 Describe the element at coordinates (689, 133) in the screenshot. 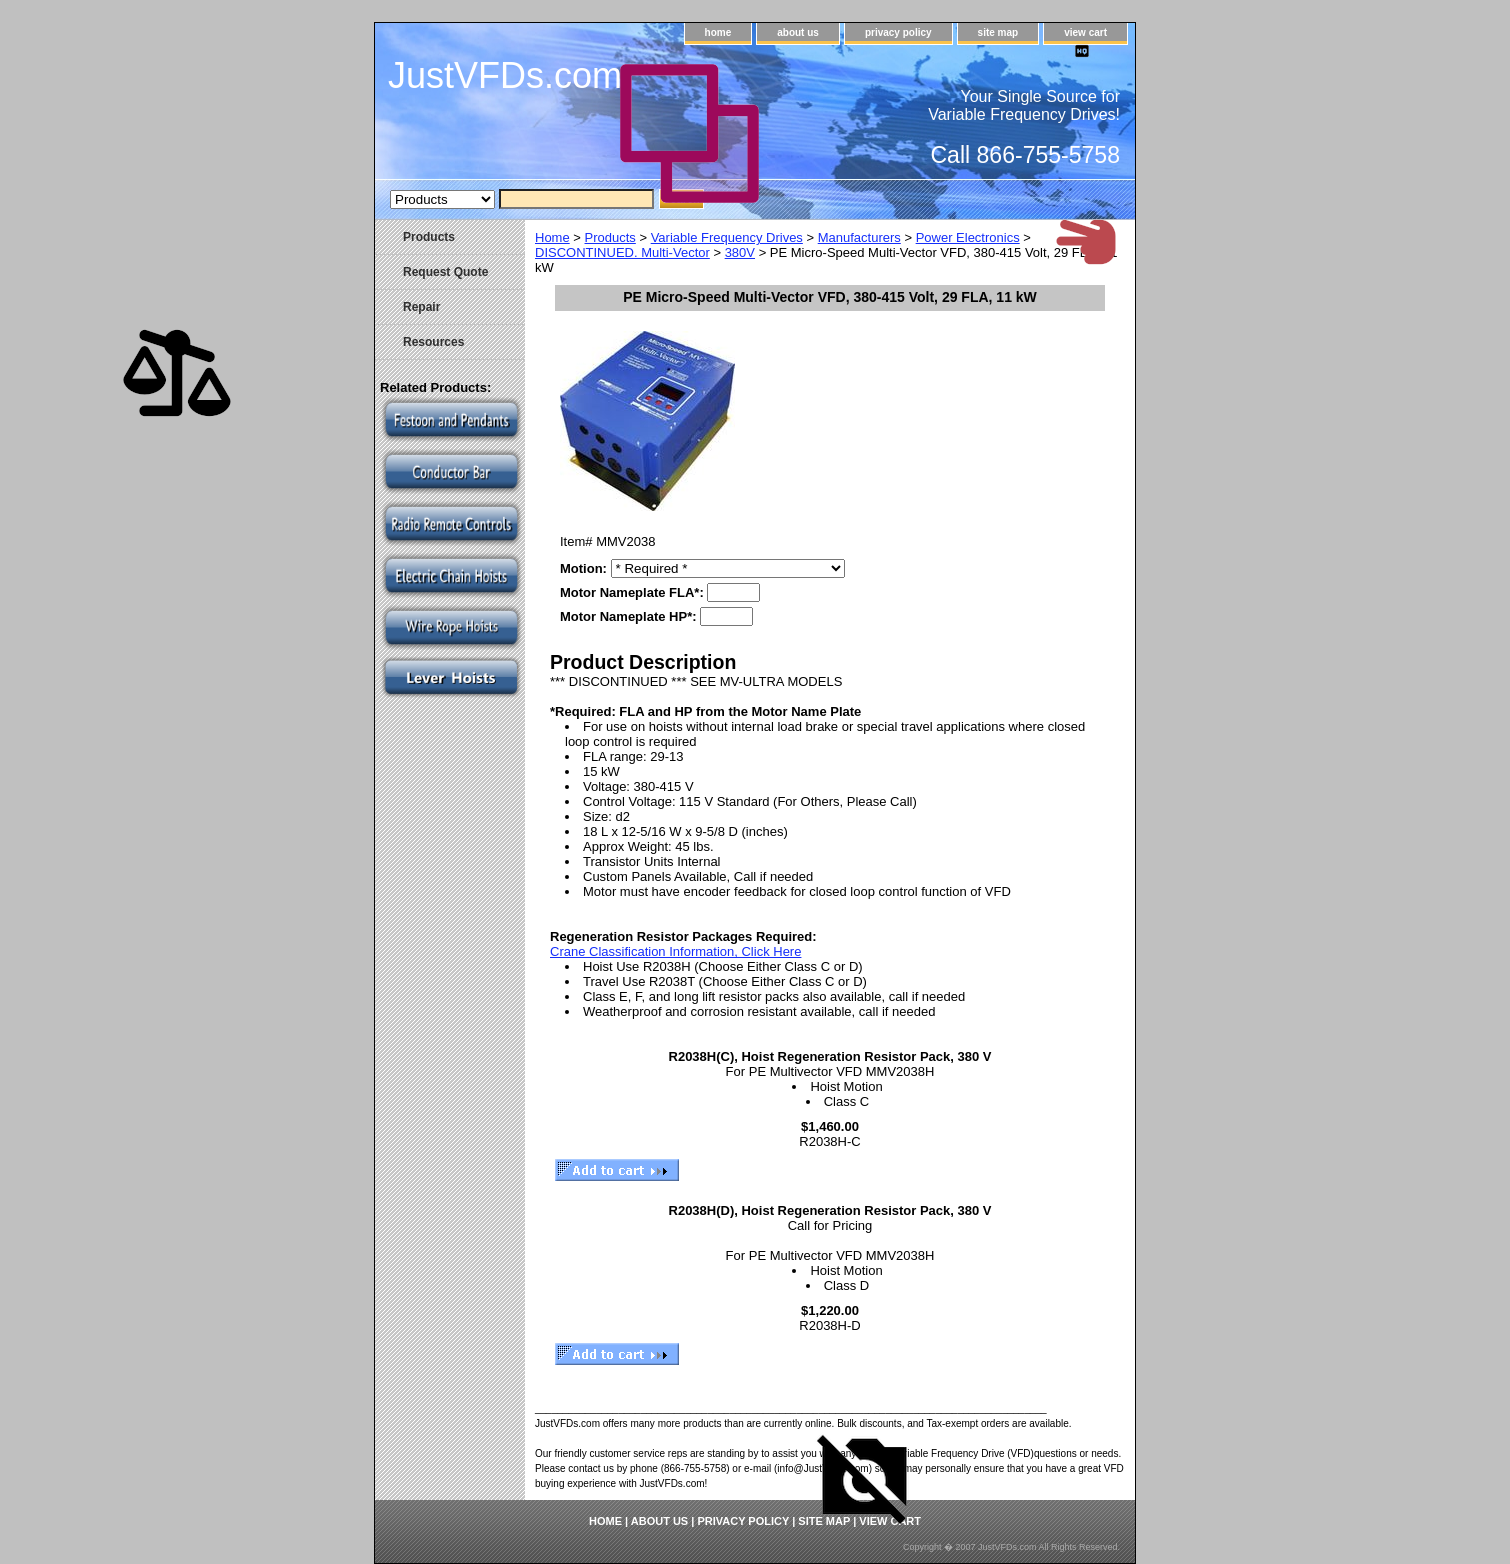

I see `subtract or remove a layer from selection` at that location.